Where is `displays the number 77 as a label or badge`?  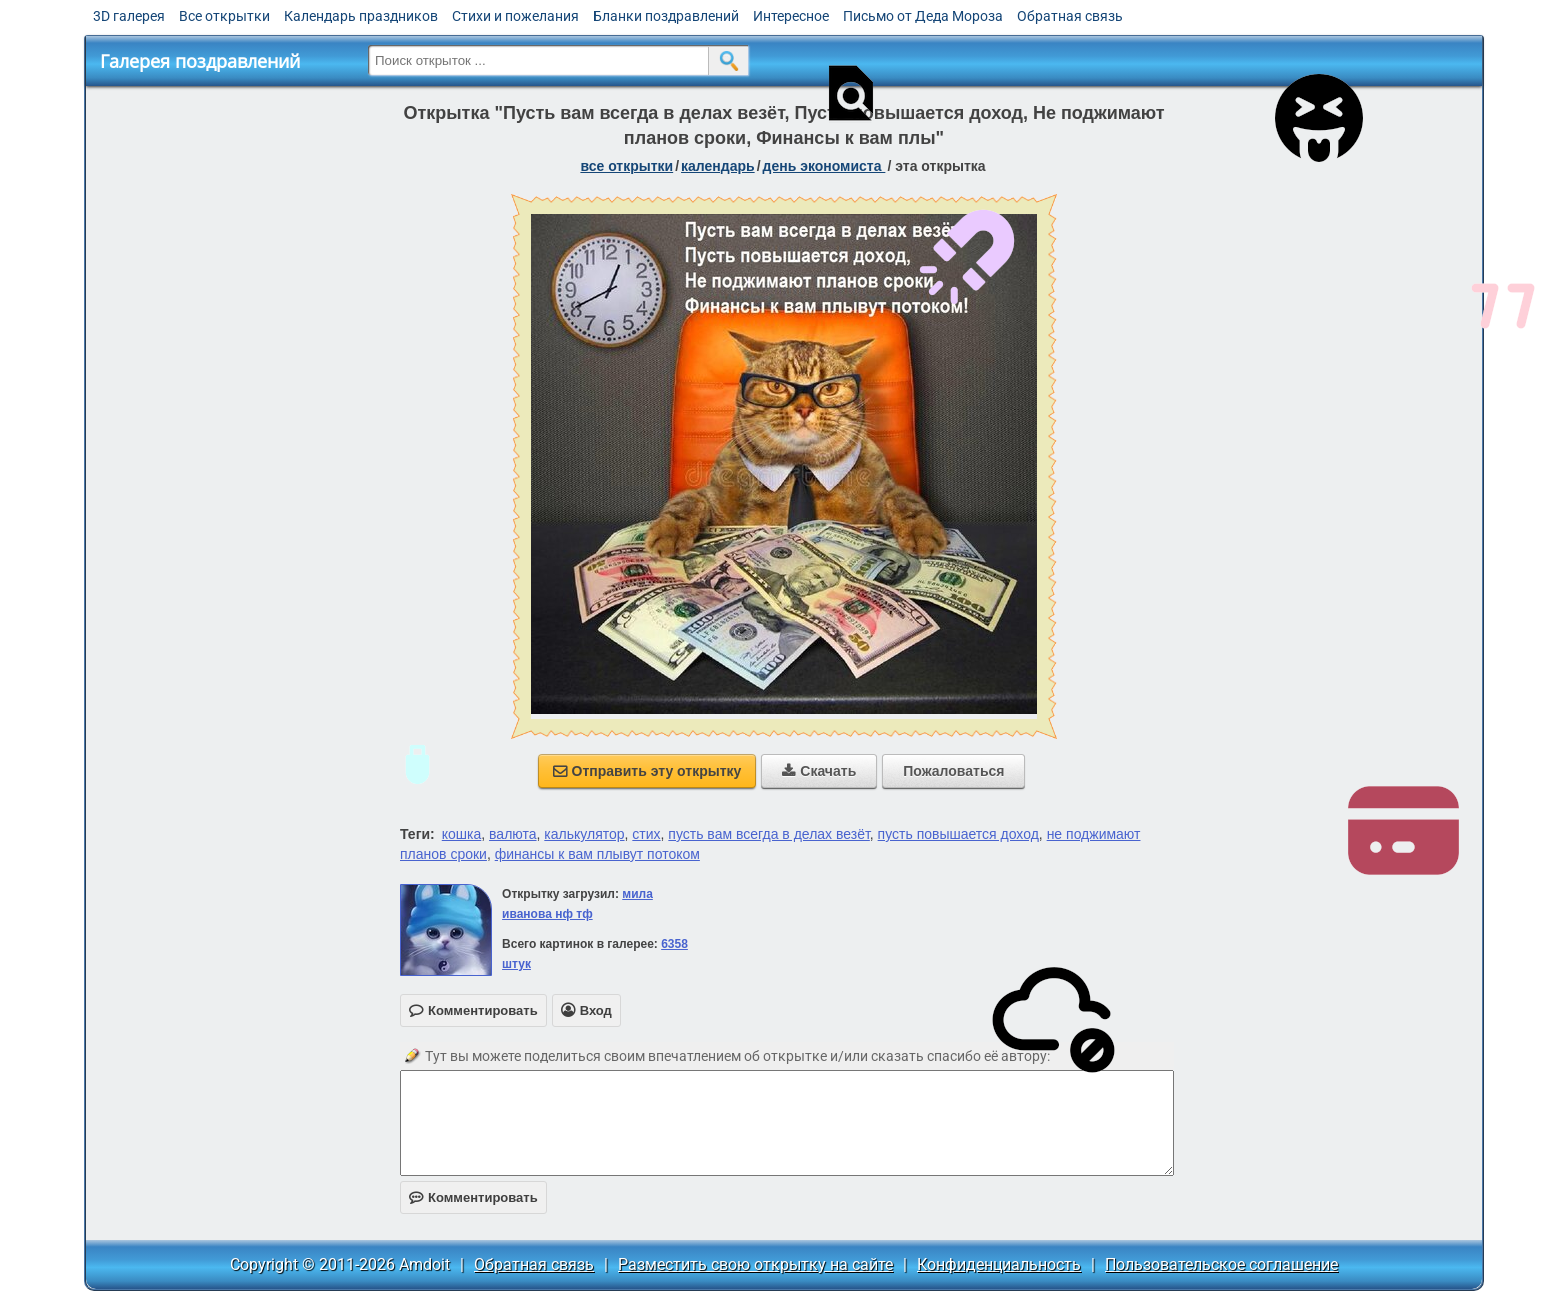 displays the number 77 as a label or badge is located at coordinates (1503, 306).